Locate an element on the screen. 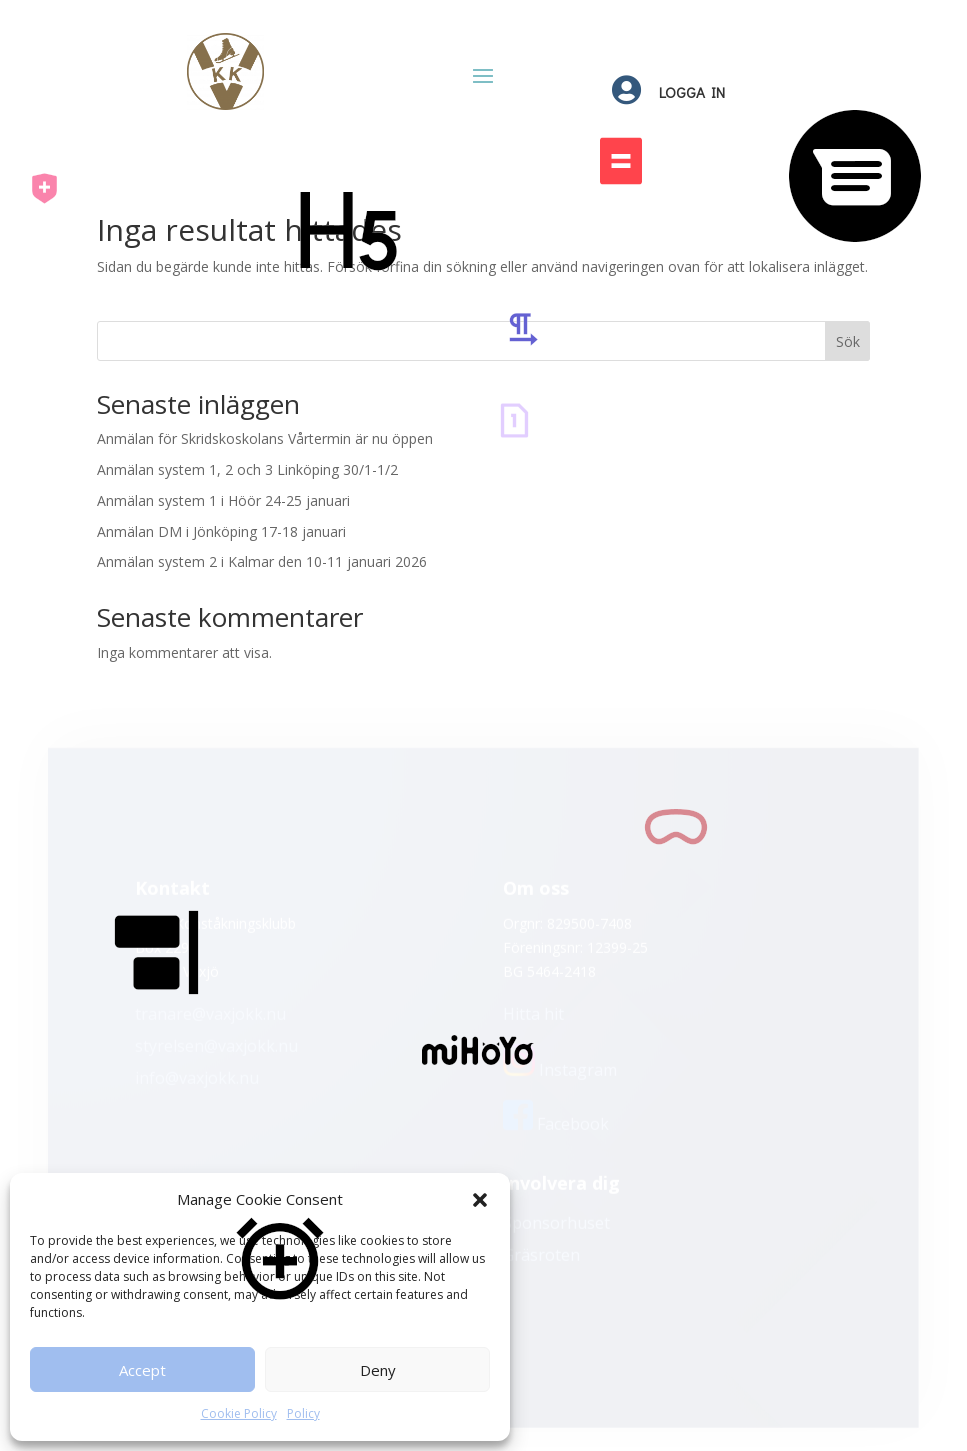 The height and width of the screenshot is (1451, 967). view invoice or billing details is located at coordinates (621, 161).